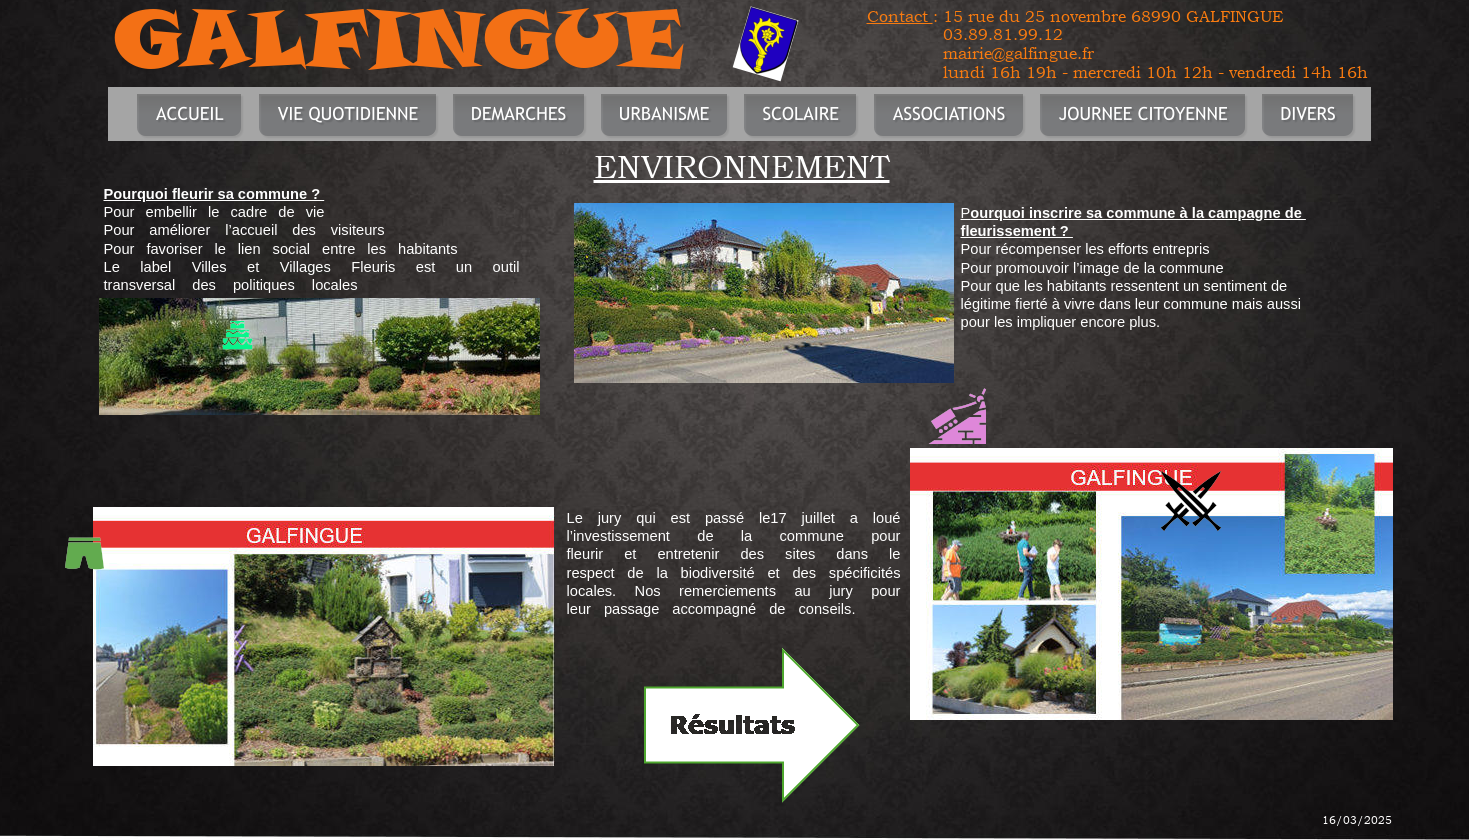 The width and height of the screenshot is (1469, 840). I want to click on level up or progression indicator, so click(958, 416).